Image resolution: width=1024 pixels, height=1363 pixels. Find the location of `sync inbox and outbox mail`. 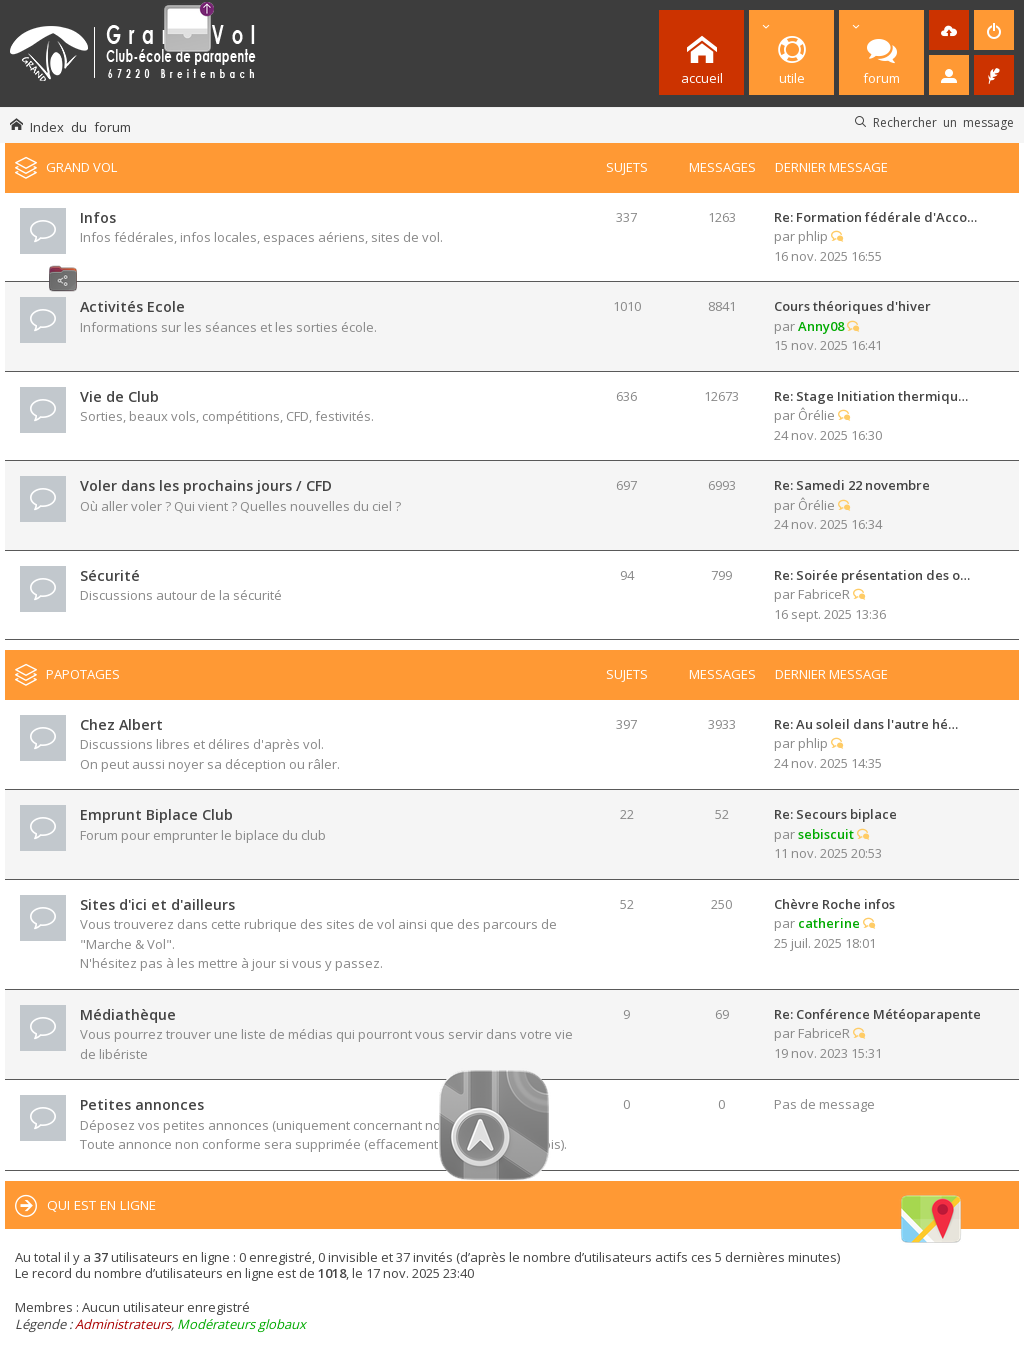

sync inbox and outbox mail is located at coordinates (187, 28).